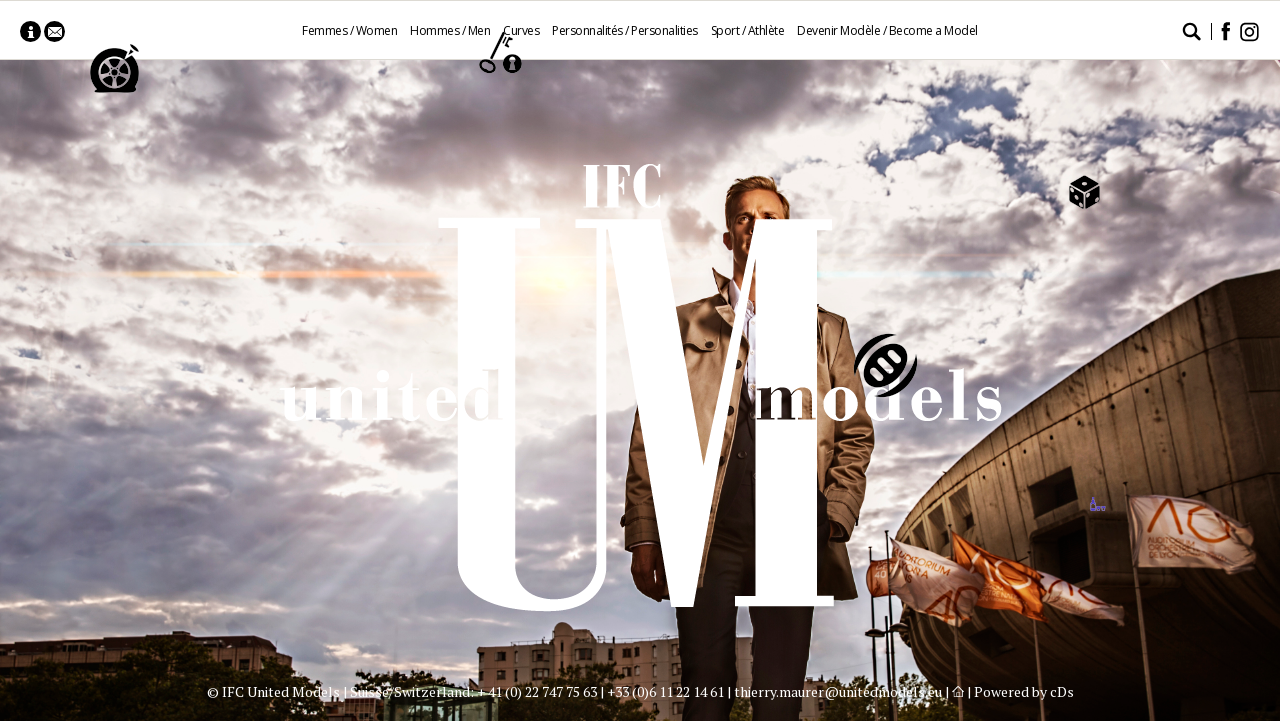 The height and width of the screenshot is (721, 1280). I want to click on abstract logo or brand identity element, so click(885, 365).